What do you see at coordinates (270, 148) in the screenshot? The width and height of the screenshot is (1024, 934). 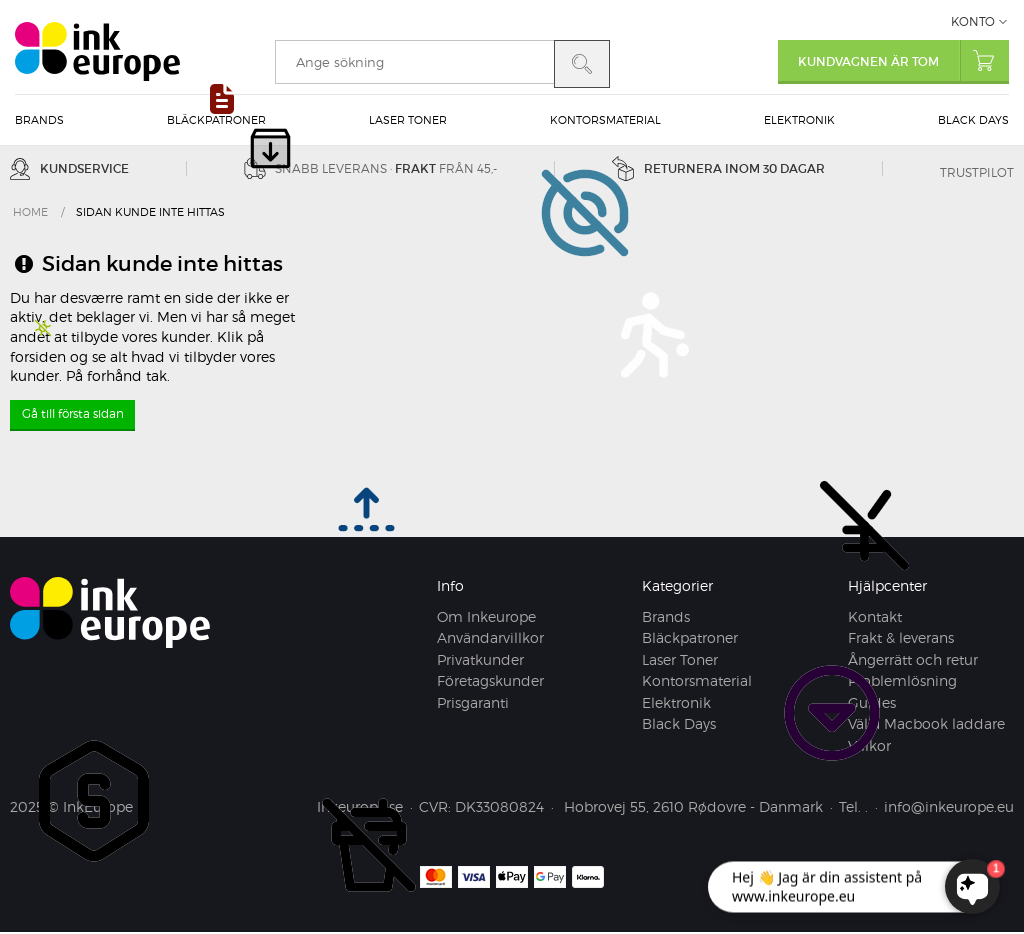 I see `download to storage or archive` at bounding box center [270, 148].